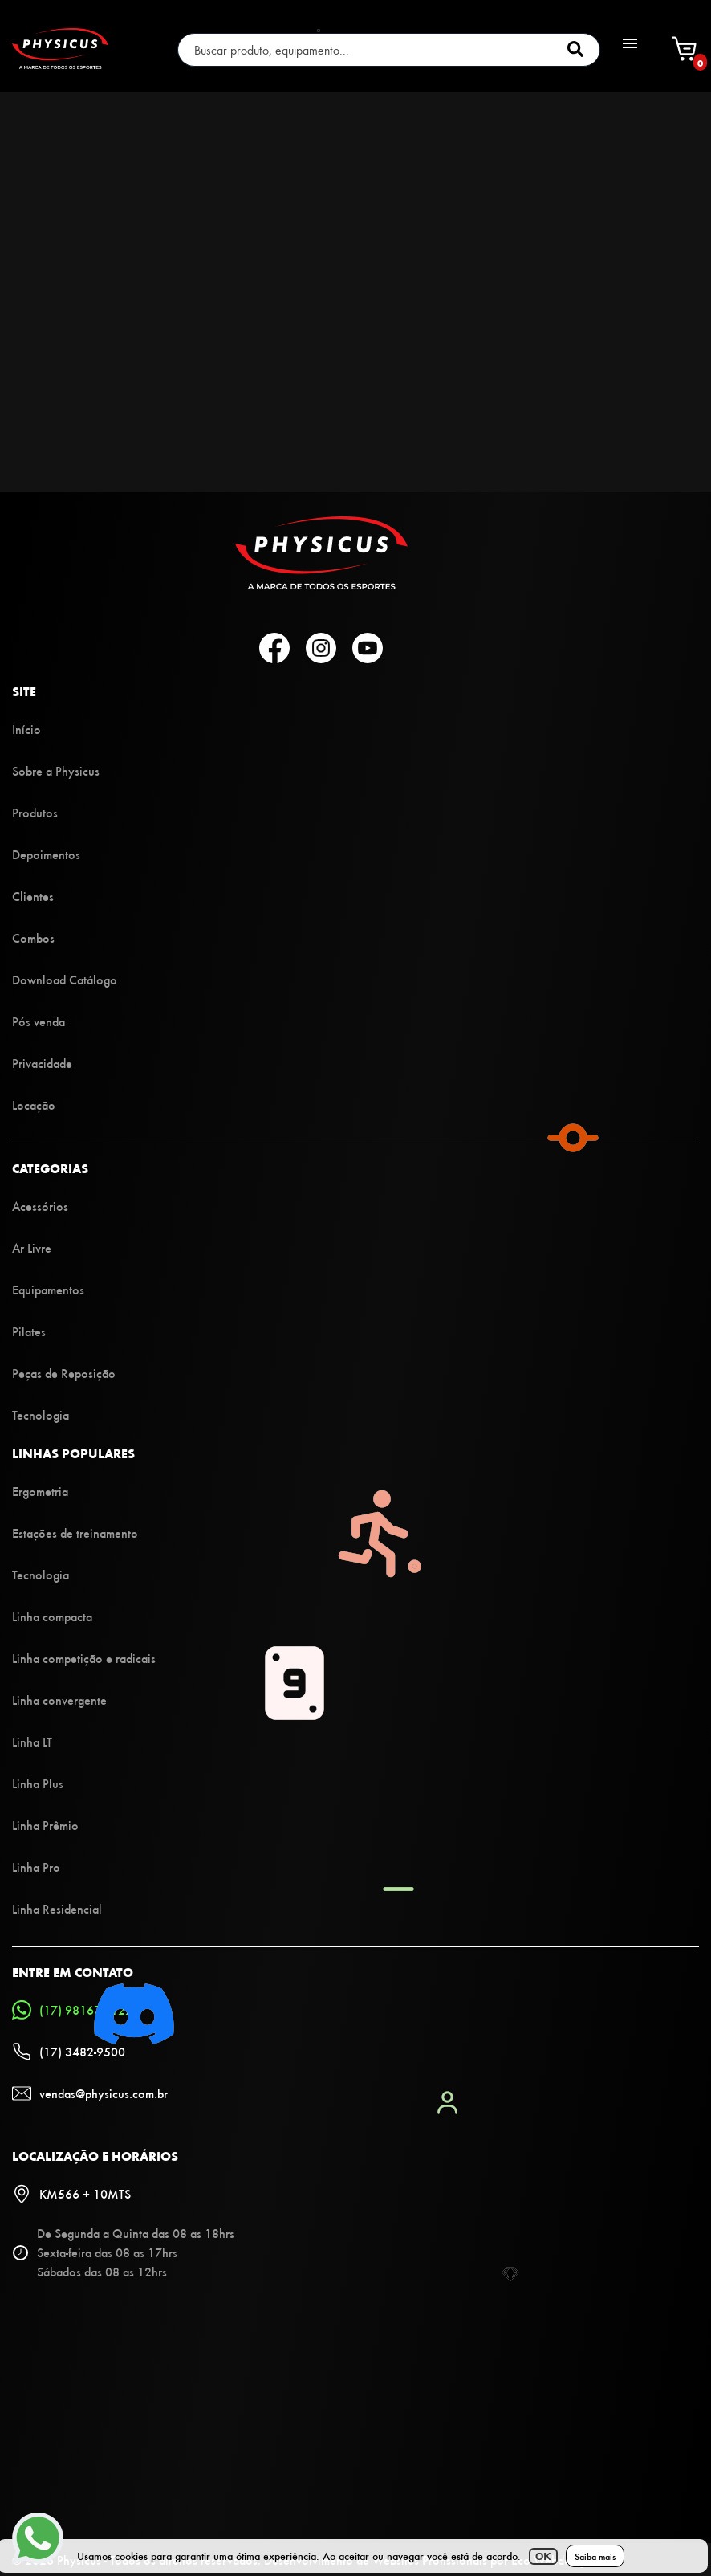 The width and height of the screenshot is (711, 2576). I want to click on play the 9 card in a card game, so click(295, 1683).